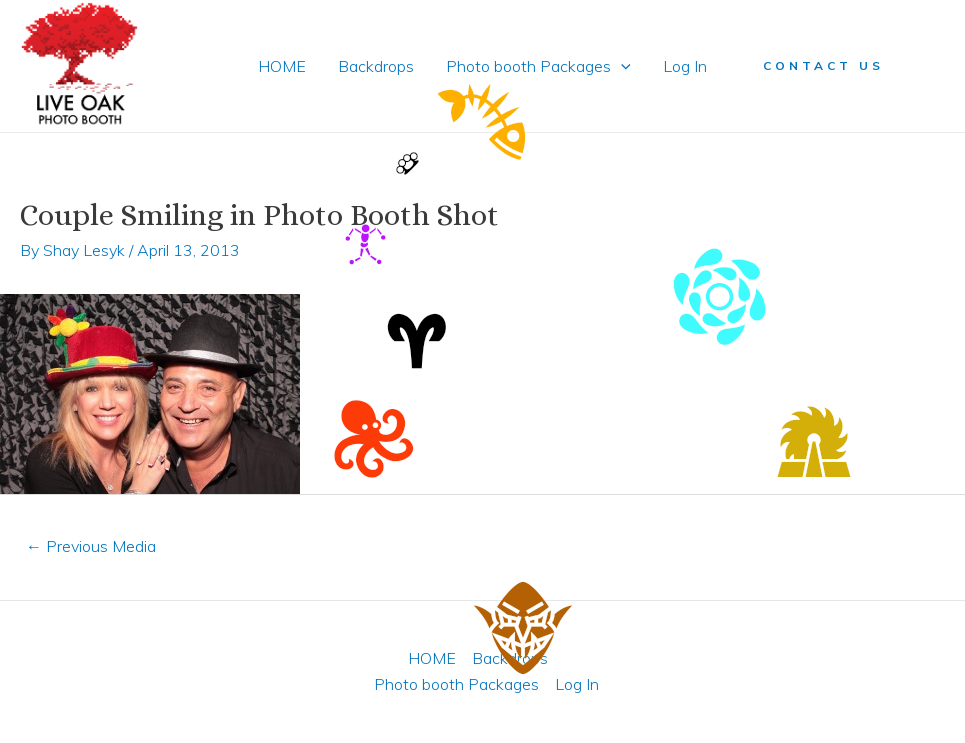  I want to click on sawmill or lumber processing facility, so click(814, 440).